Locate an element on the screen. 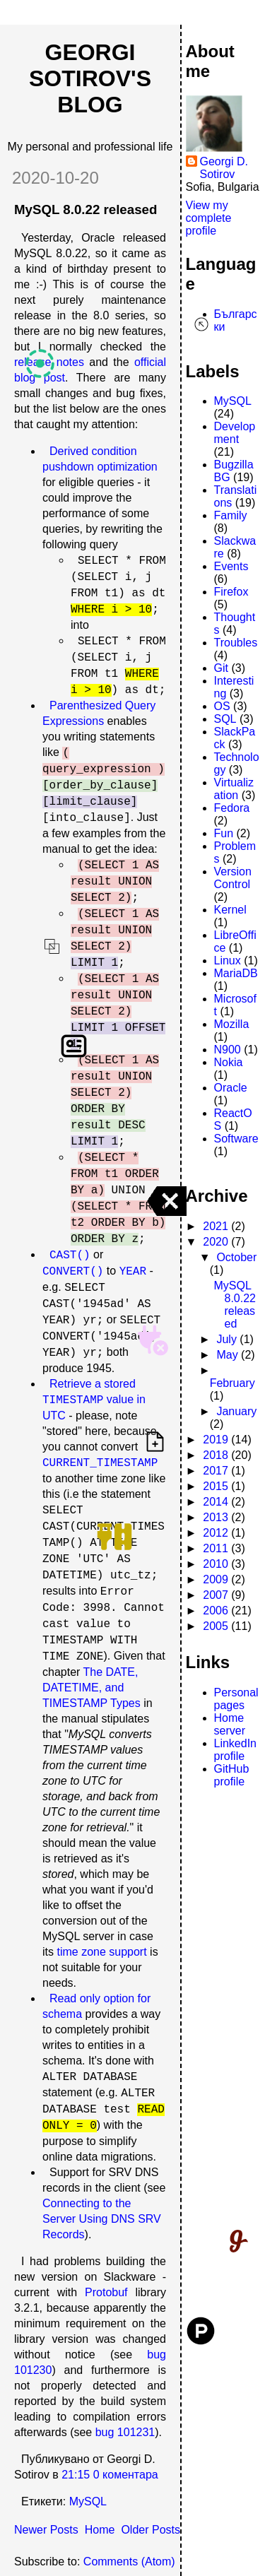 This screenshot has height=2576, width=265. glide app logo is located at coordinates (238, 2241).